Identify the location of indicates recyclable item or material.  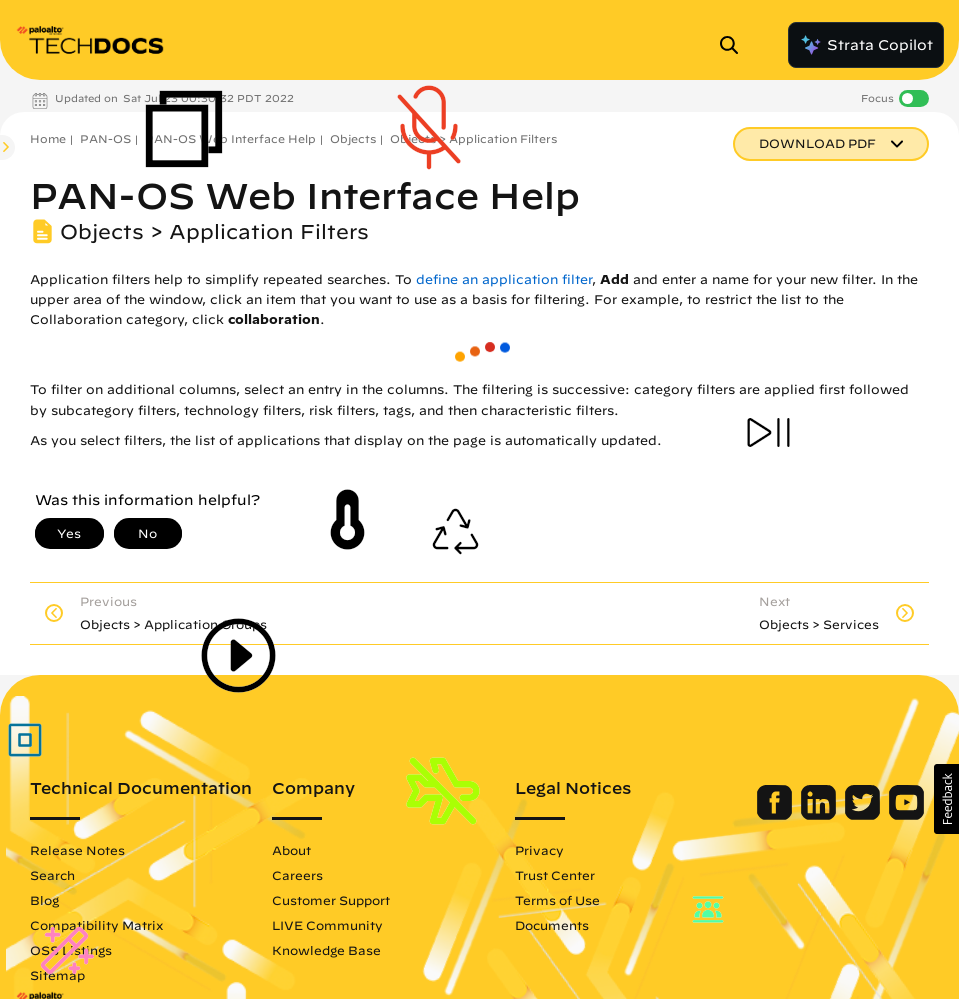
(455, 531).